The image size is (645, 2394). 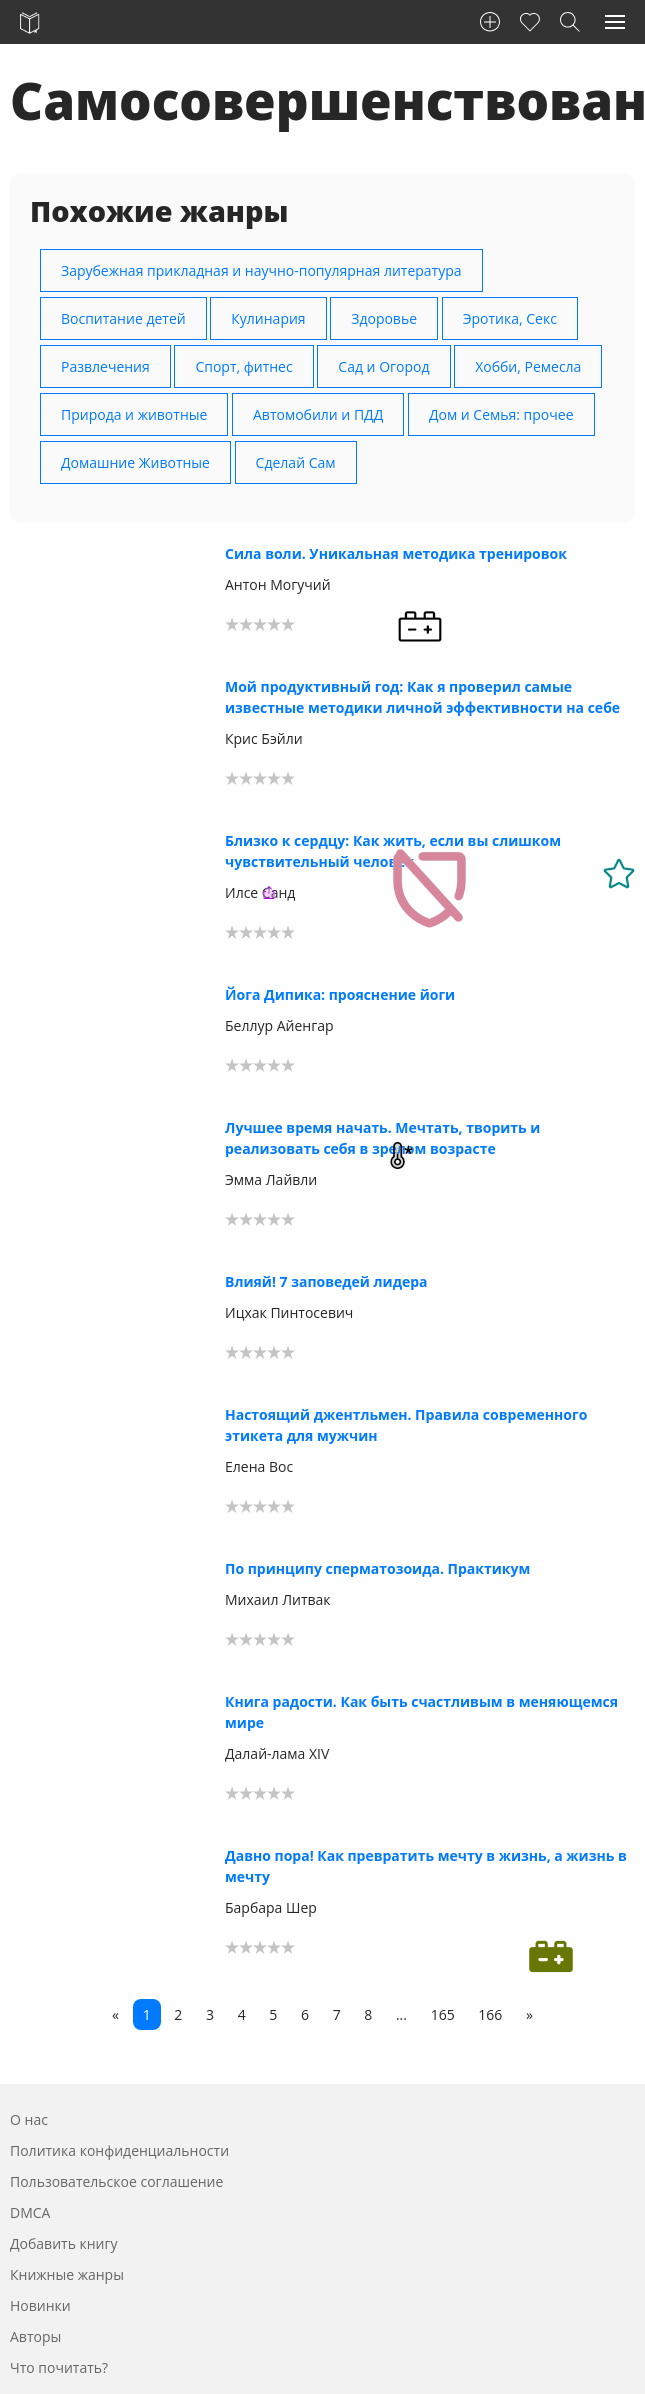 What do you see at coordinates (619, 874) in the screenshot?
I see `add to favorites` at bounding box center [619, 874].